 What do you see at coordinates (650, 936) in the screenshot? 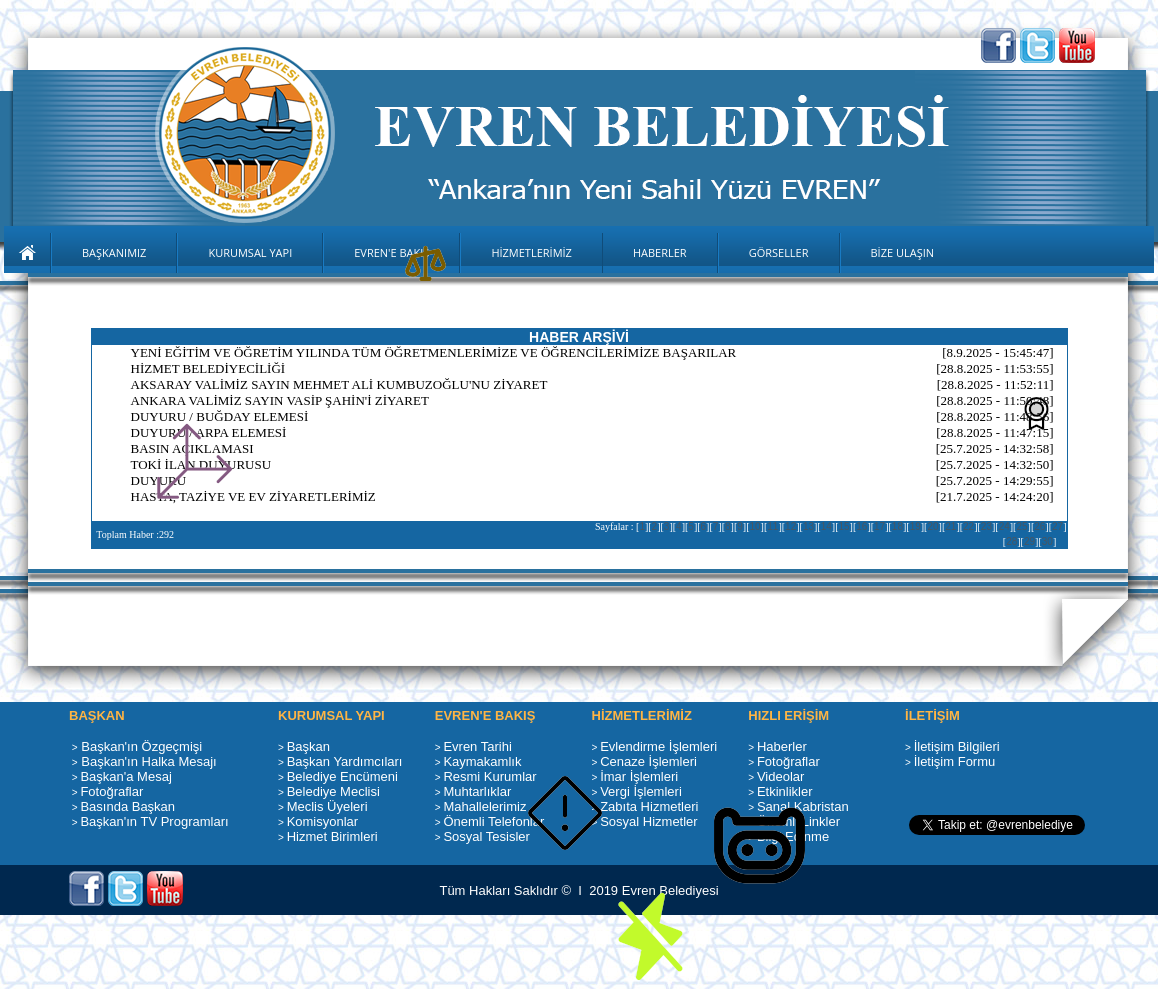
I see `disable flash or quick actions` at bounding box center [650, 936].